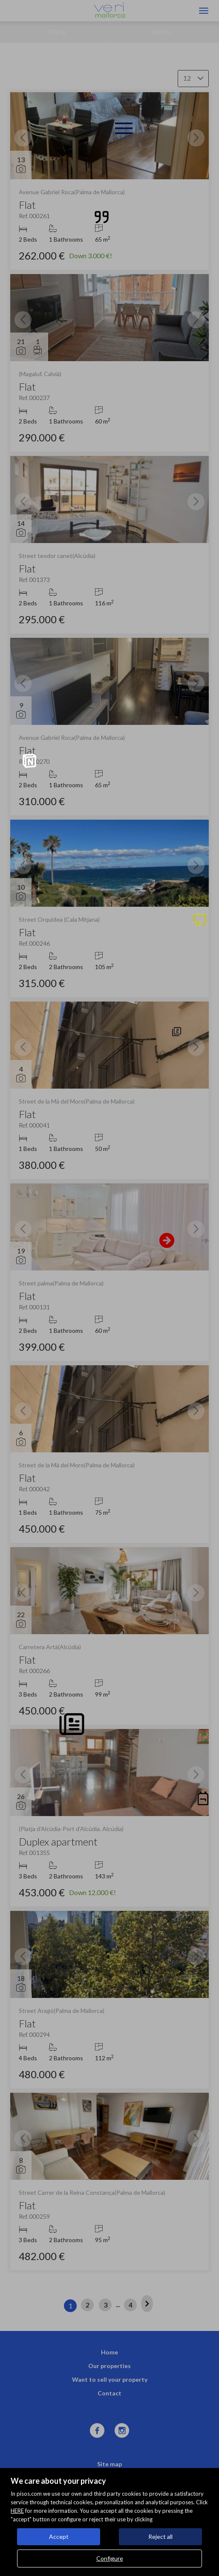 Image resolution: width=219 pixels, height=2576 pixels. I want to click on view news or articles, so click(72, 1724).